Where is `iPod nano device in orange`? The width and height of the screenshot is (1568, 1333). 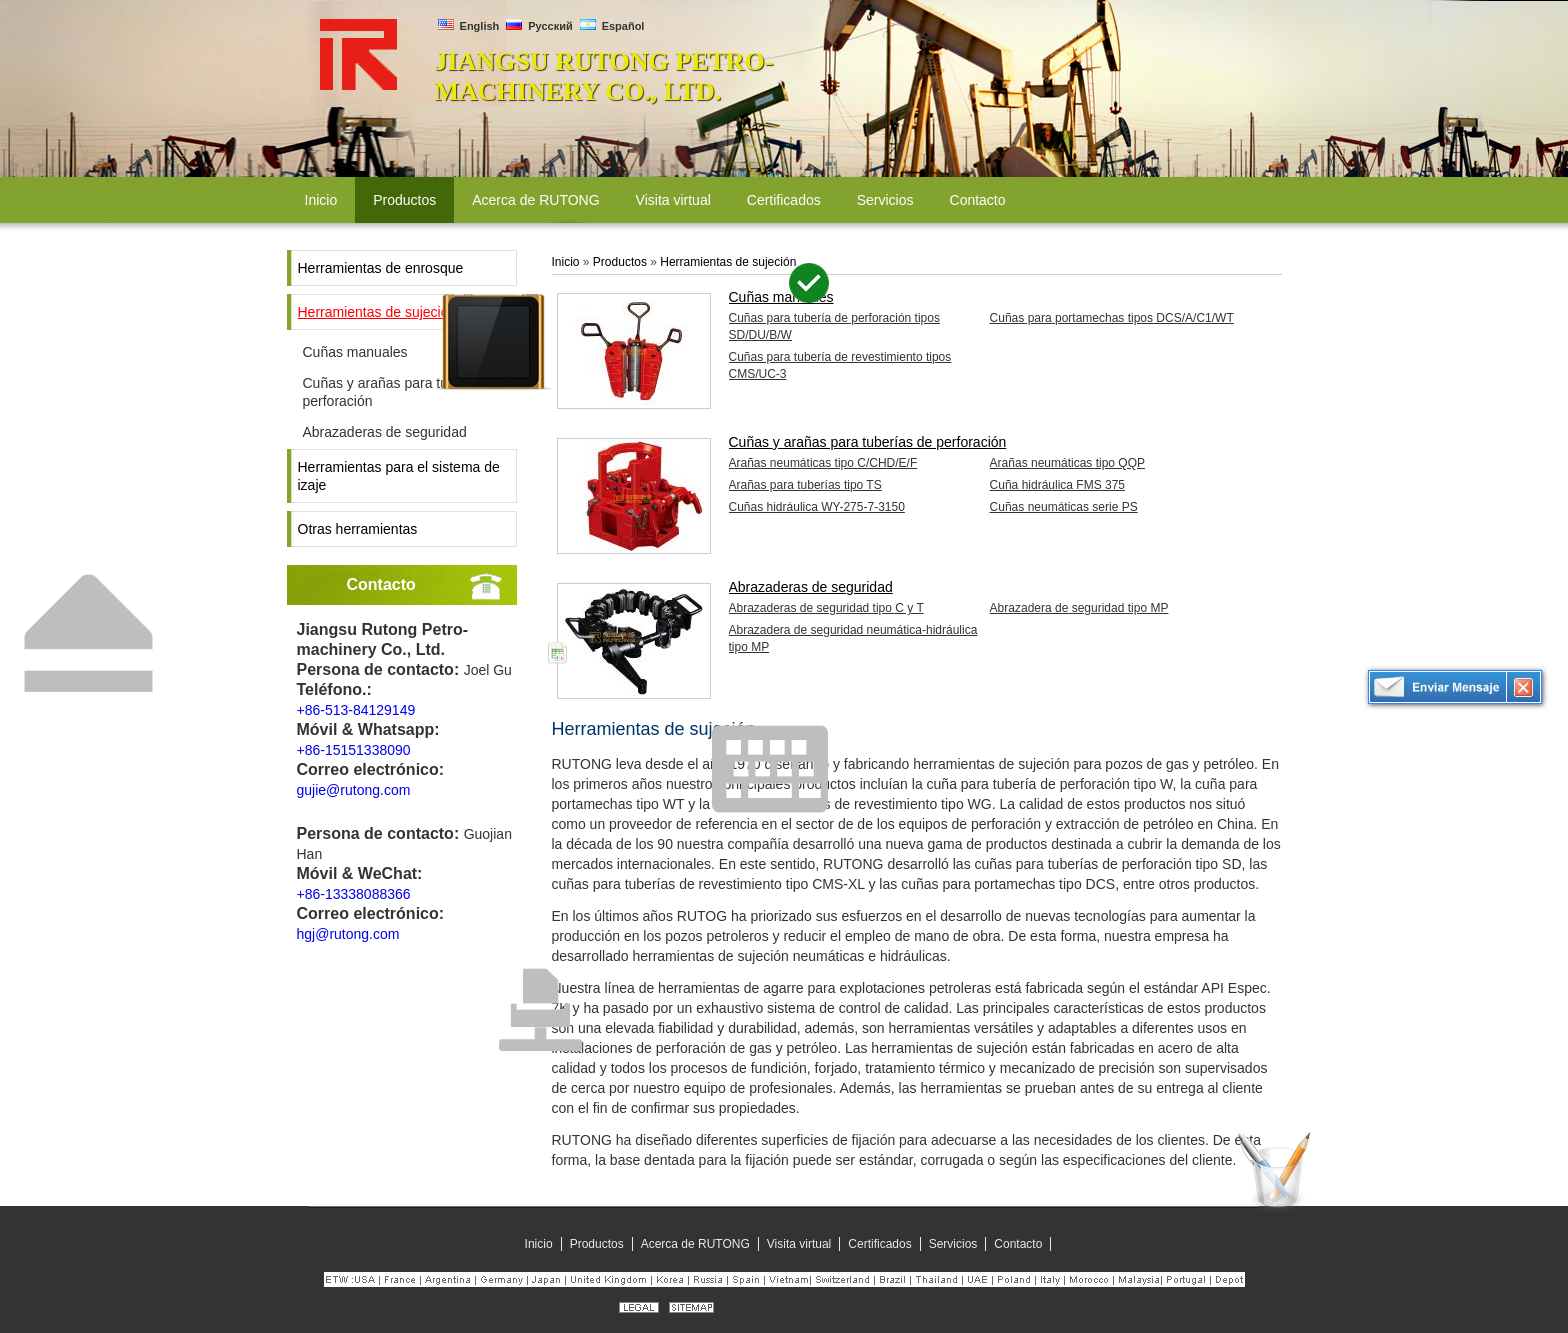
iPod nano device in orange is located at coordinates (493, 341).